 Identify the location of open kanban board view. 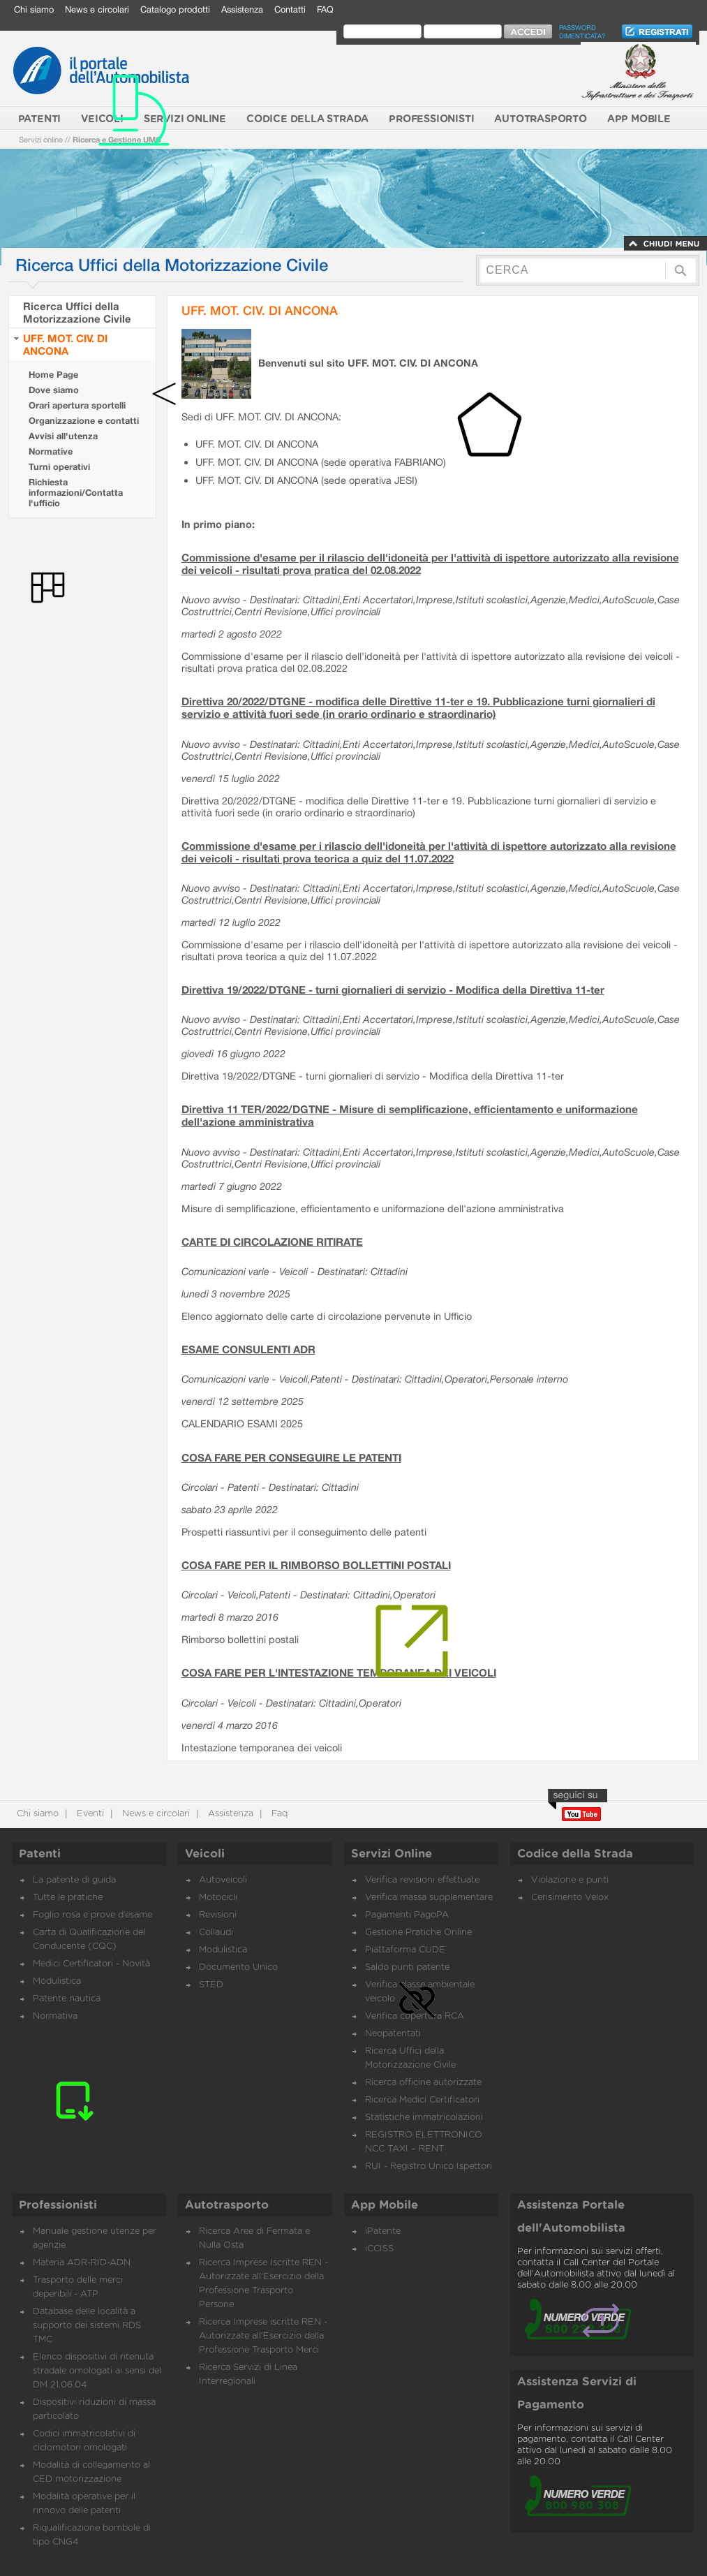
(47, 586).